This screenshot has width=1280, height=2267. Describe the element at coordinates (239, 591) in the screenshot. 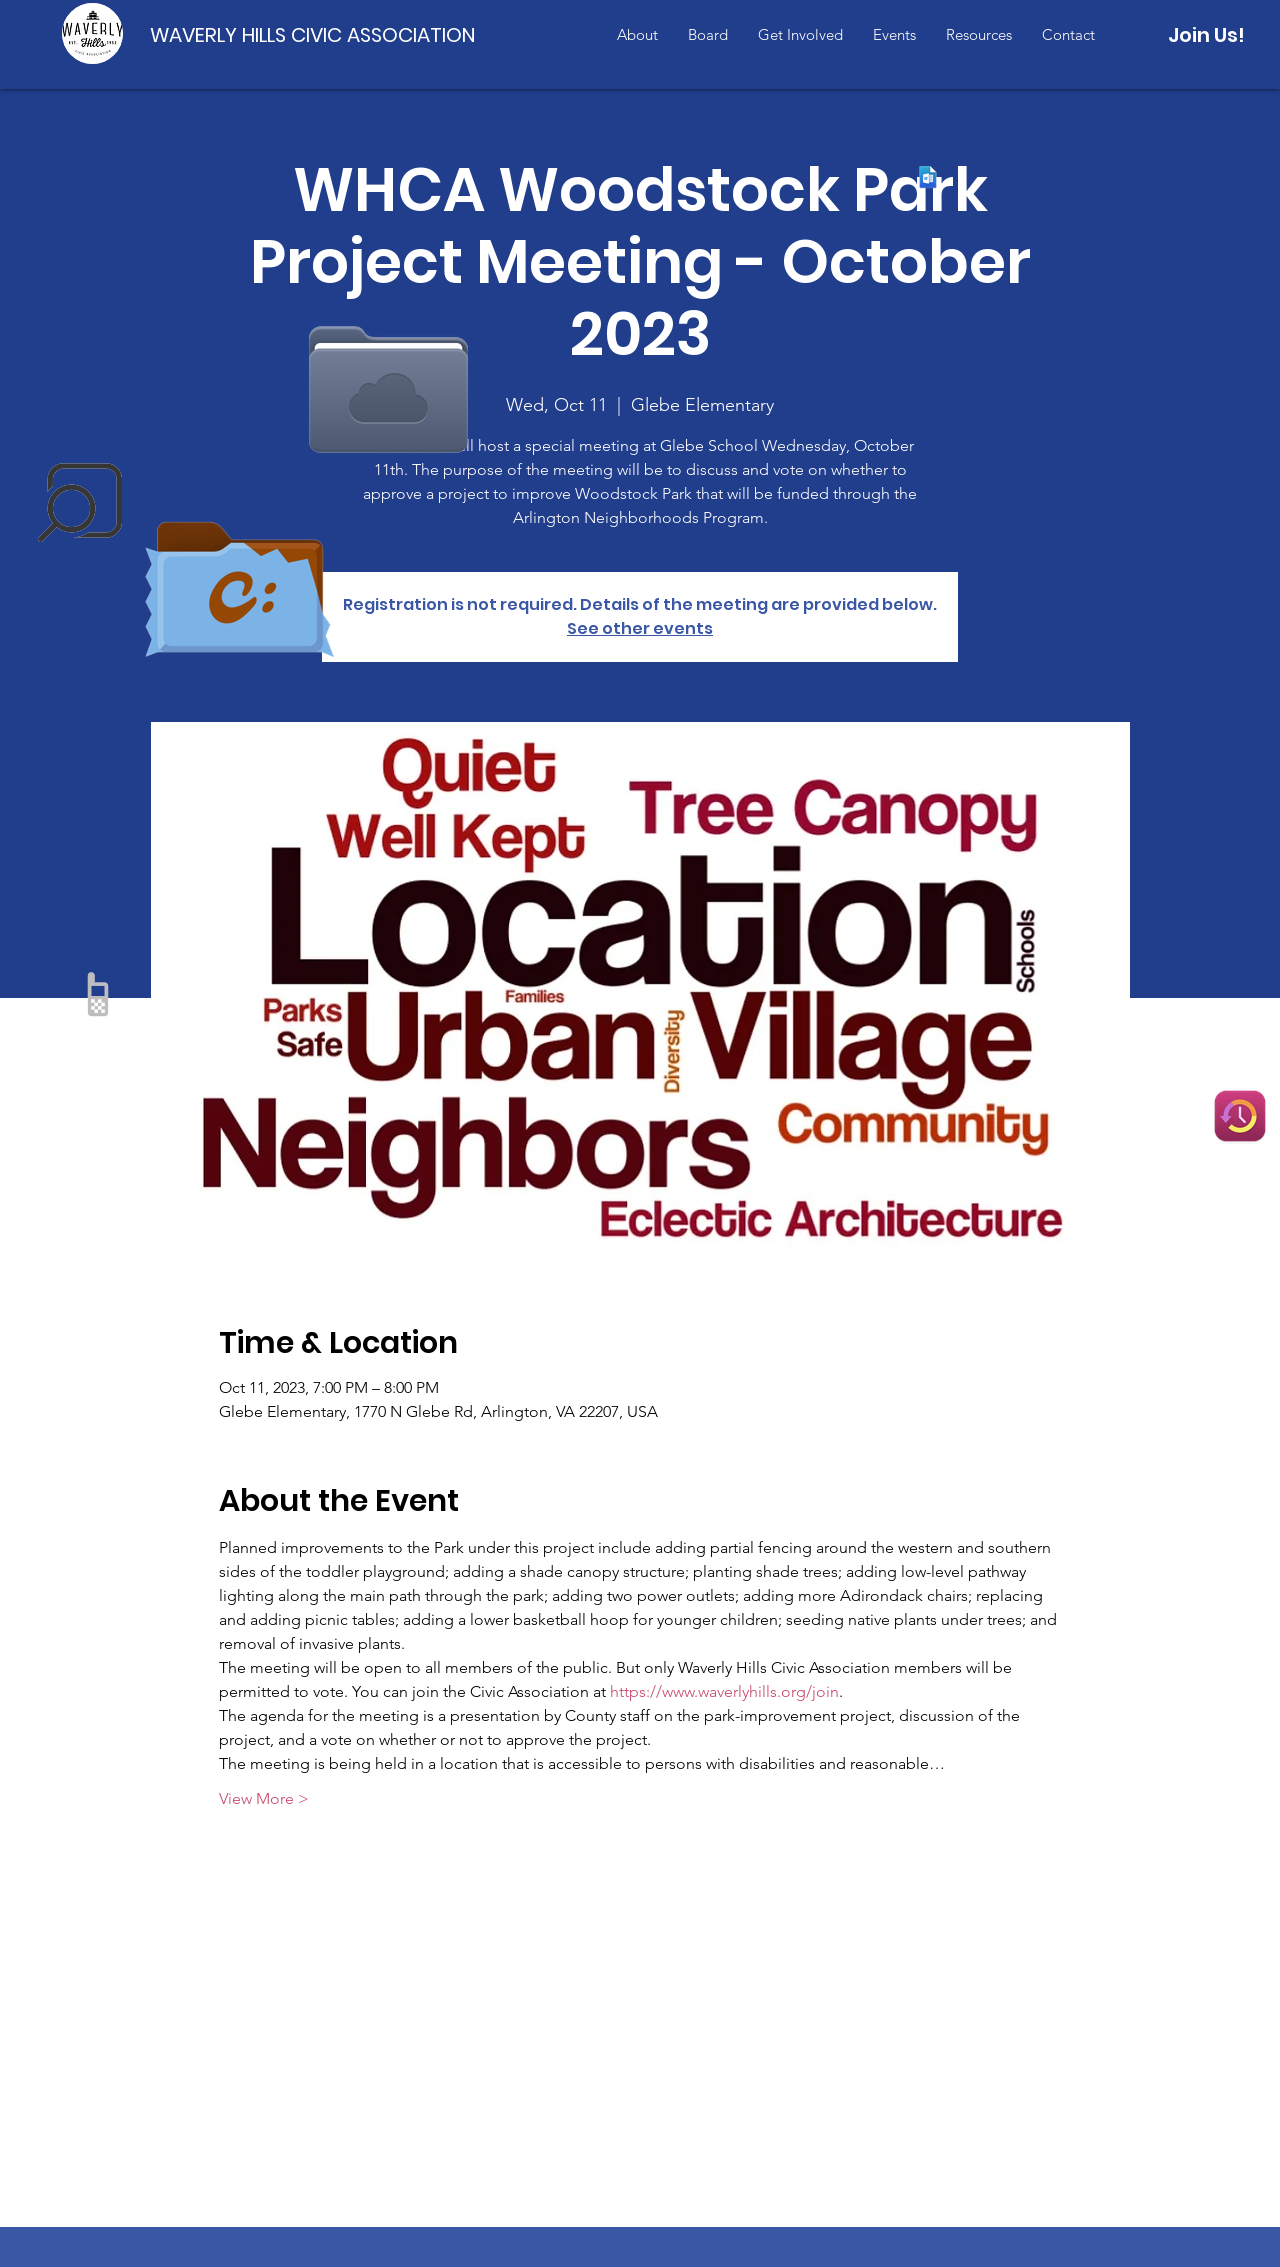

I see `folder containing chocolatey package manager files` at that location.